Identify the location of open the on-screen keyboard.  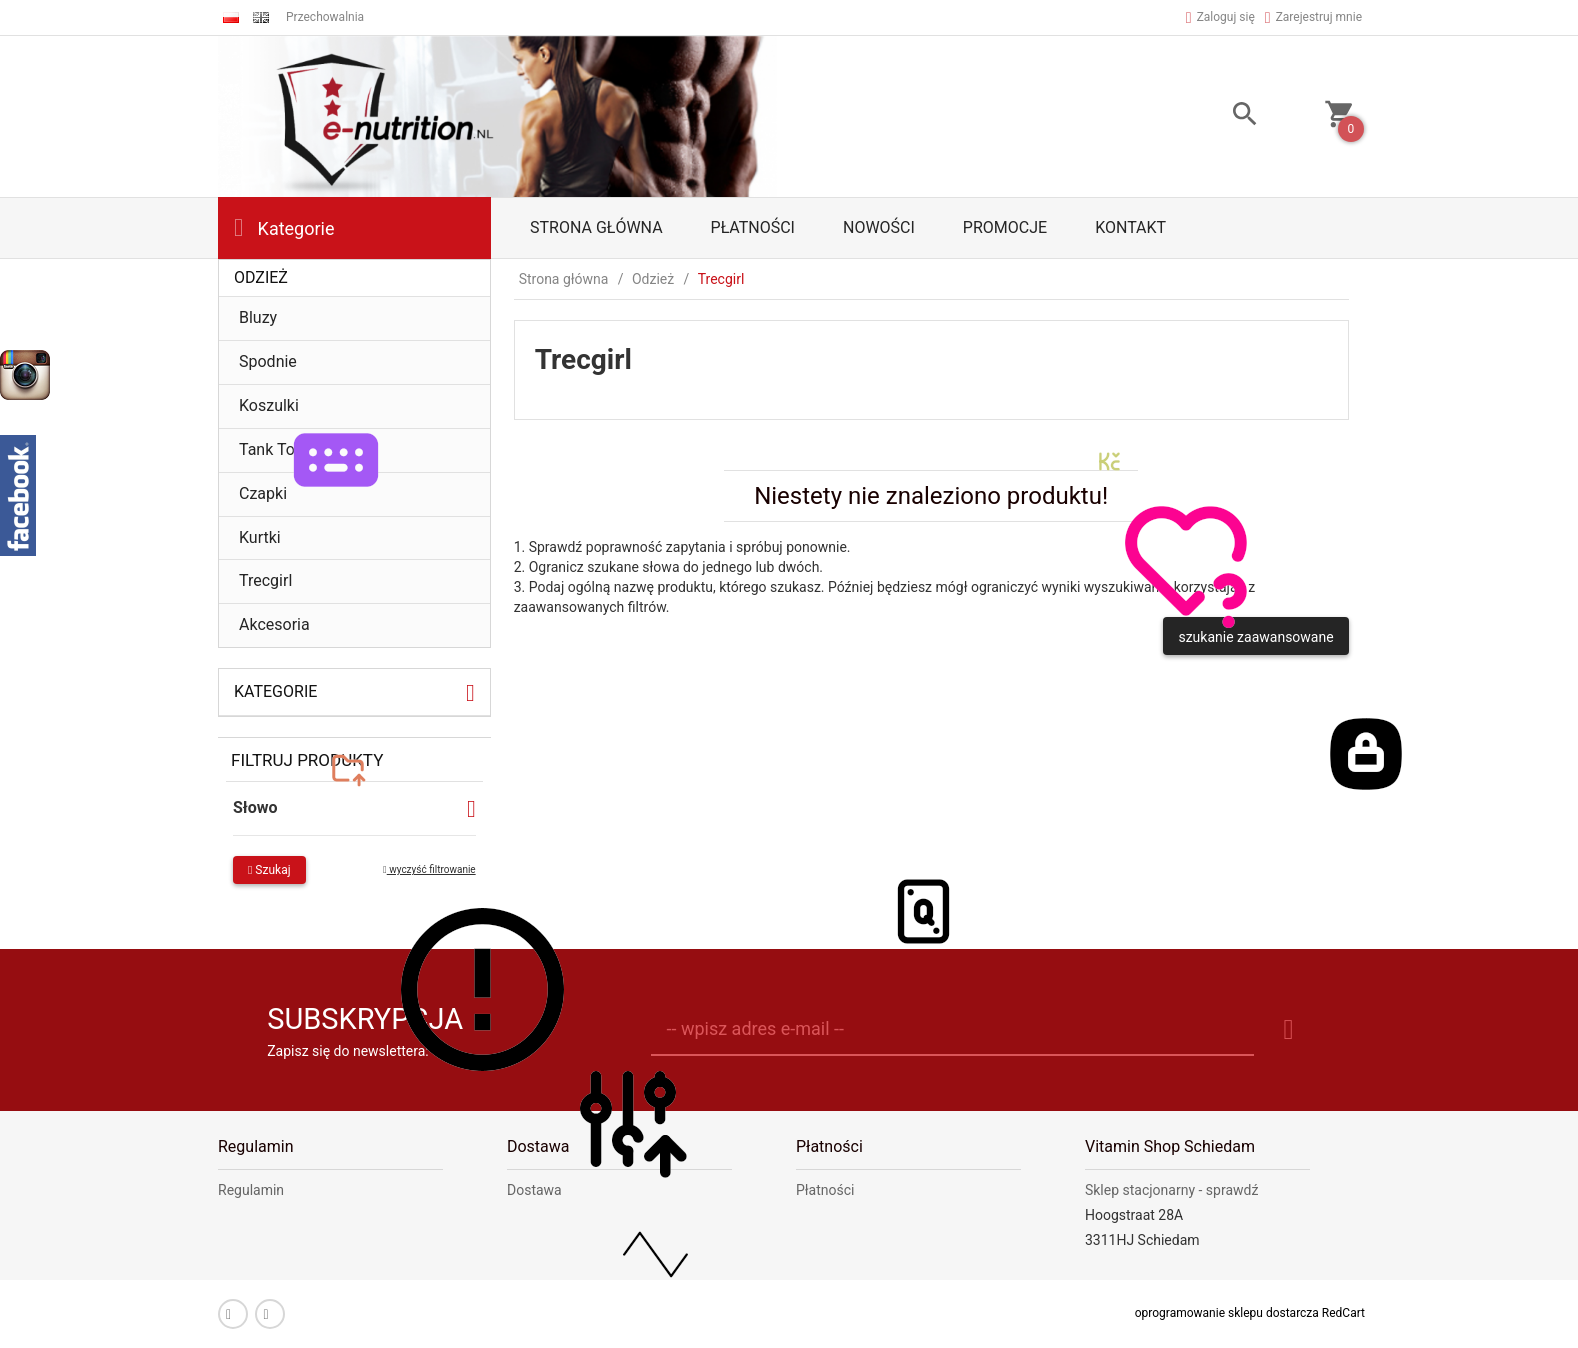
(336, 460).